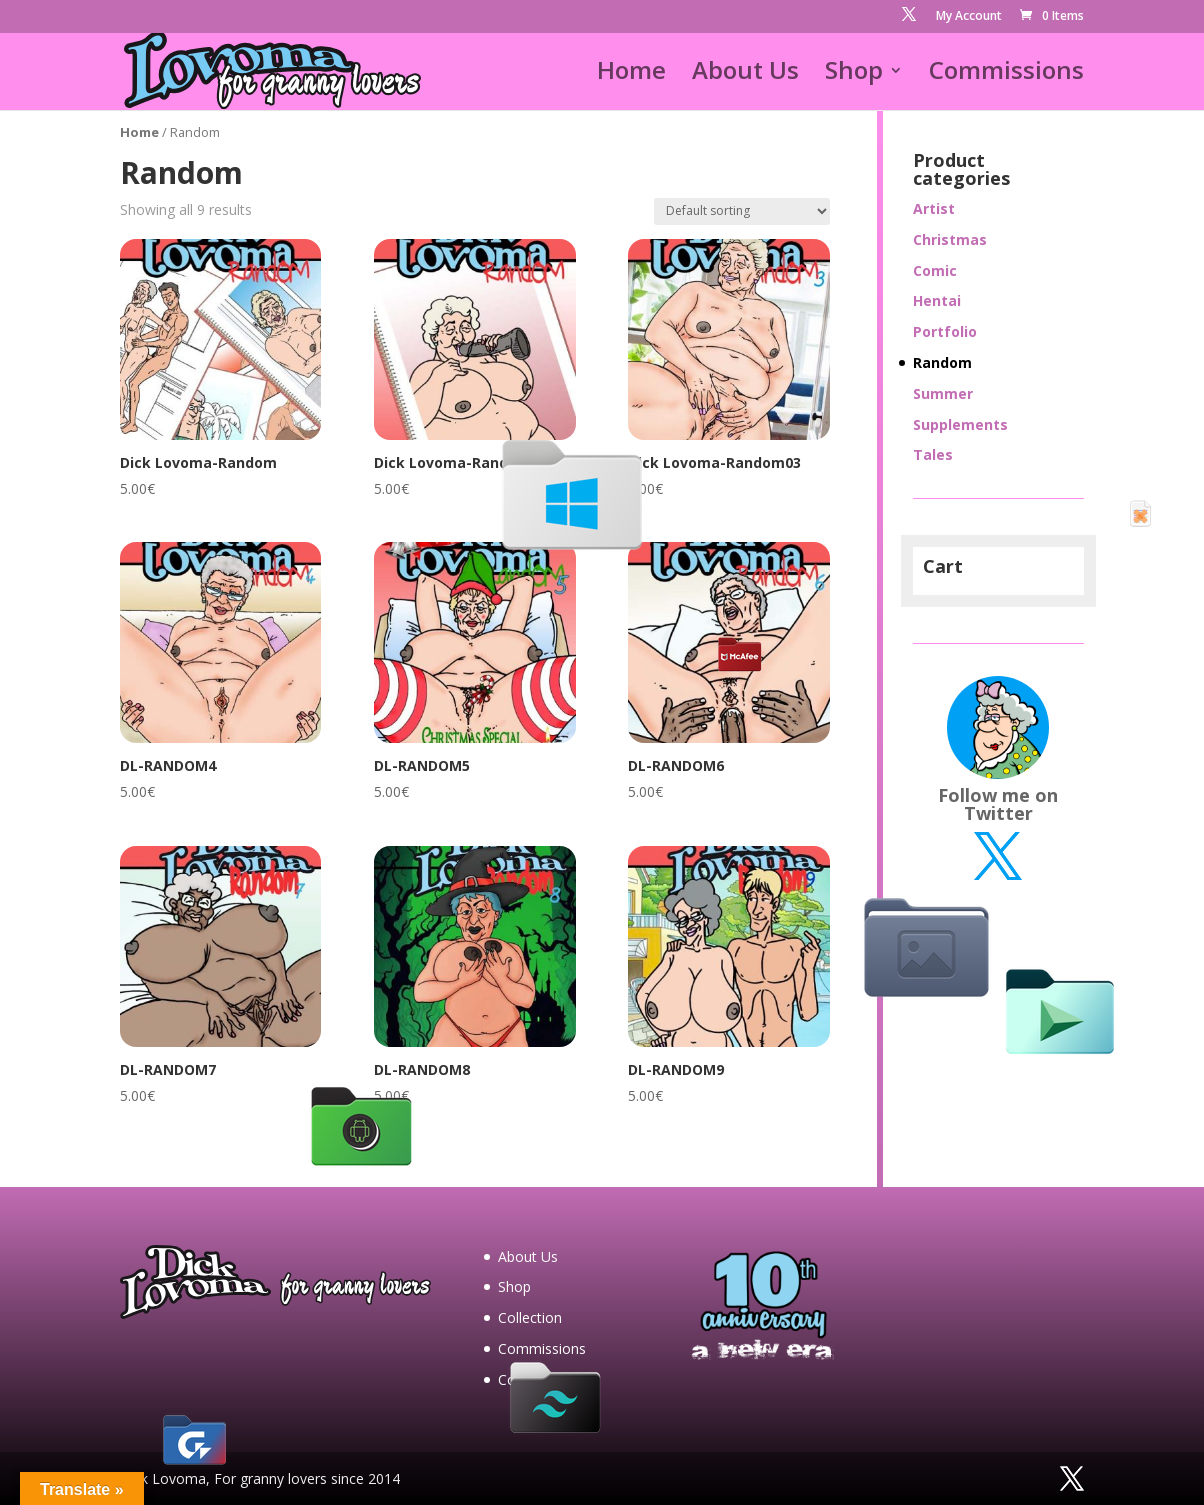 Image resolution: width=1204 pixels, height=1505 pixels. What do you see at coordinates (1059, 1014) in the screenshot?
I see `open internet download manager folder` at bounding box center [1059, 1014].